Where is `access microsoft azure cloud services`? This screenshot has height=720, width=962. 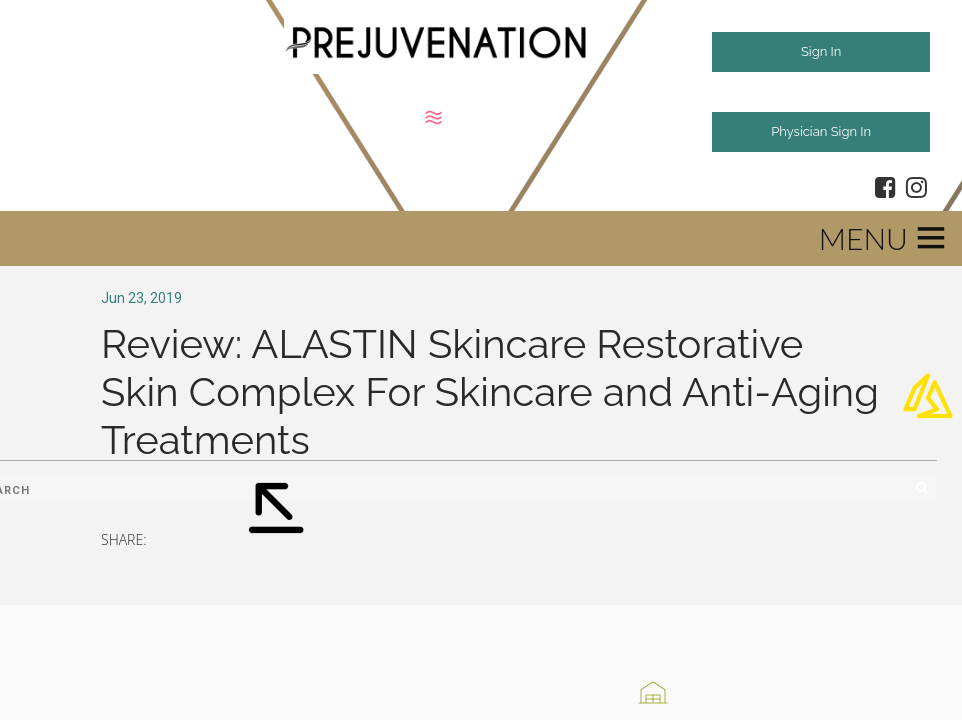 access microsoft azure cloud services is located at coordinates (928, 398).